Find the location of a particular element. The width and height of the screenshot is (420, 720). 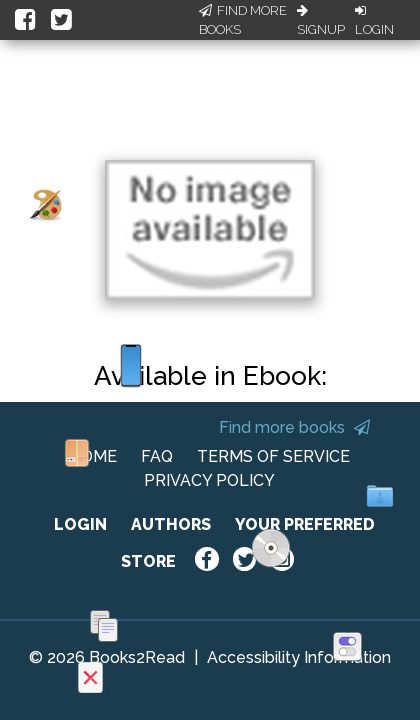

connect to or manage your iPhone is located at coordinates (131, 366).